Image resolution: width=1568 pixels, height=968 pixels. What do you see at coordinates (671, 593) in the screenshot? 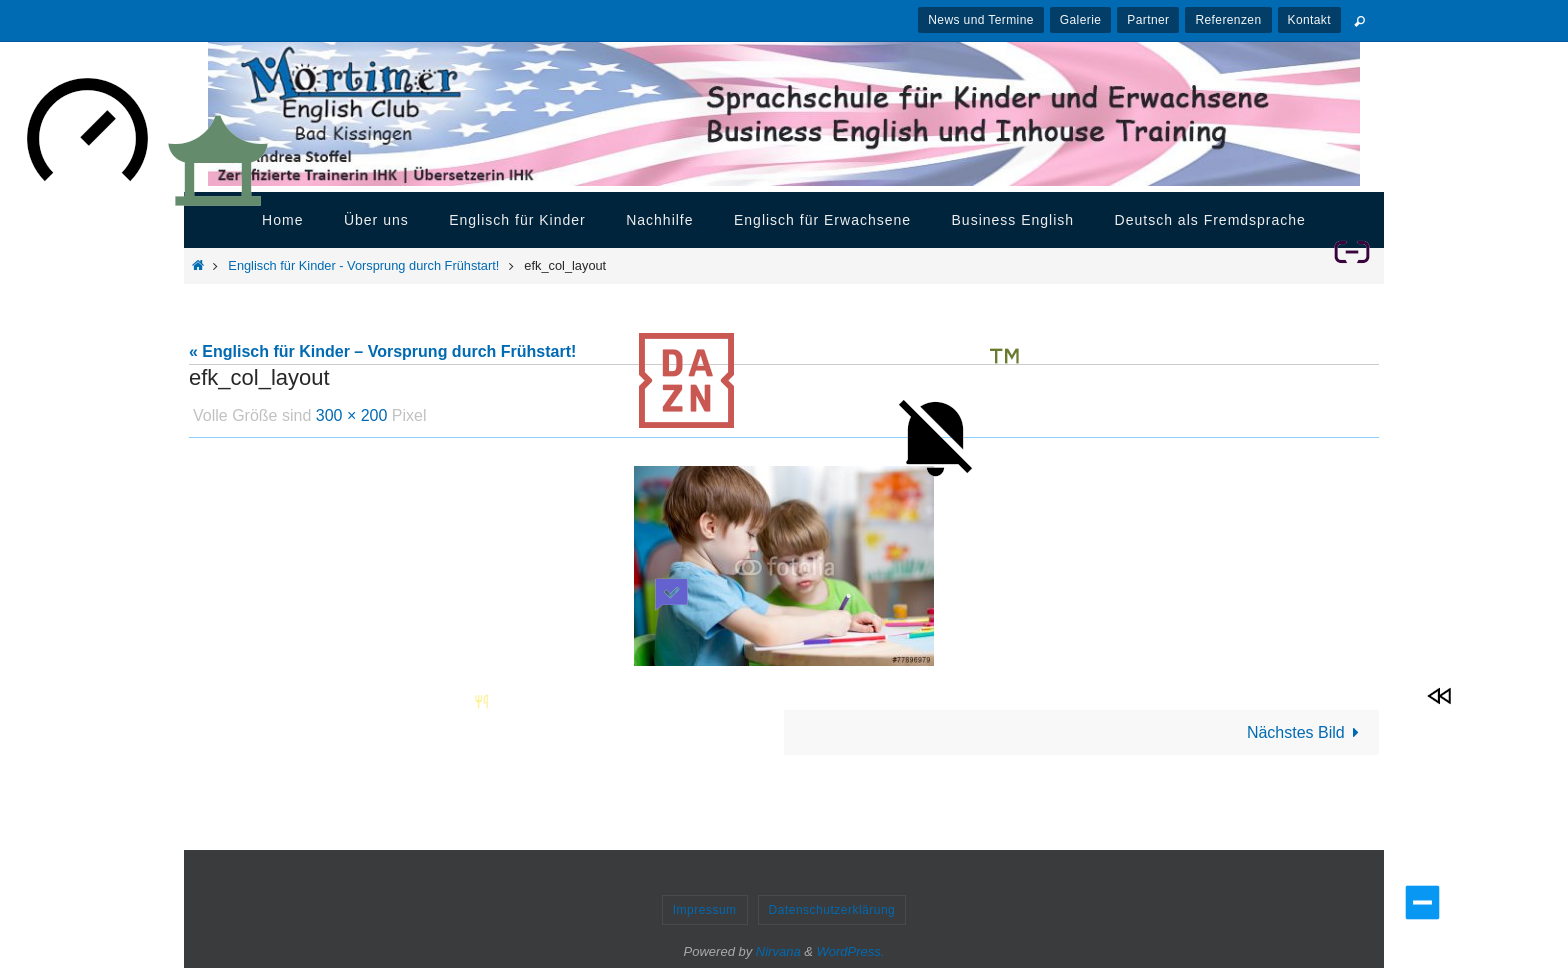
I see `message sent successfully` at bounding box center [671, 593].